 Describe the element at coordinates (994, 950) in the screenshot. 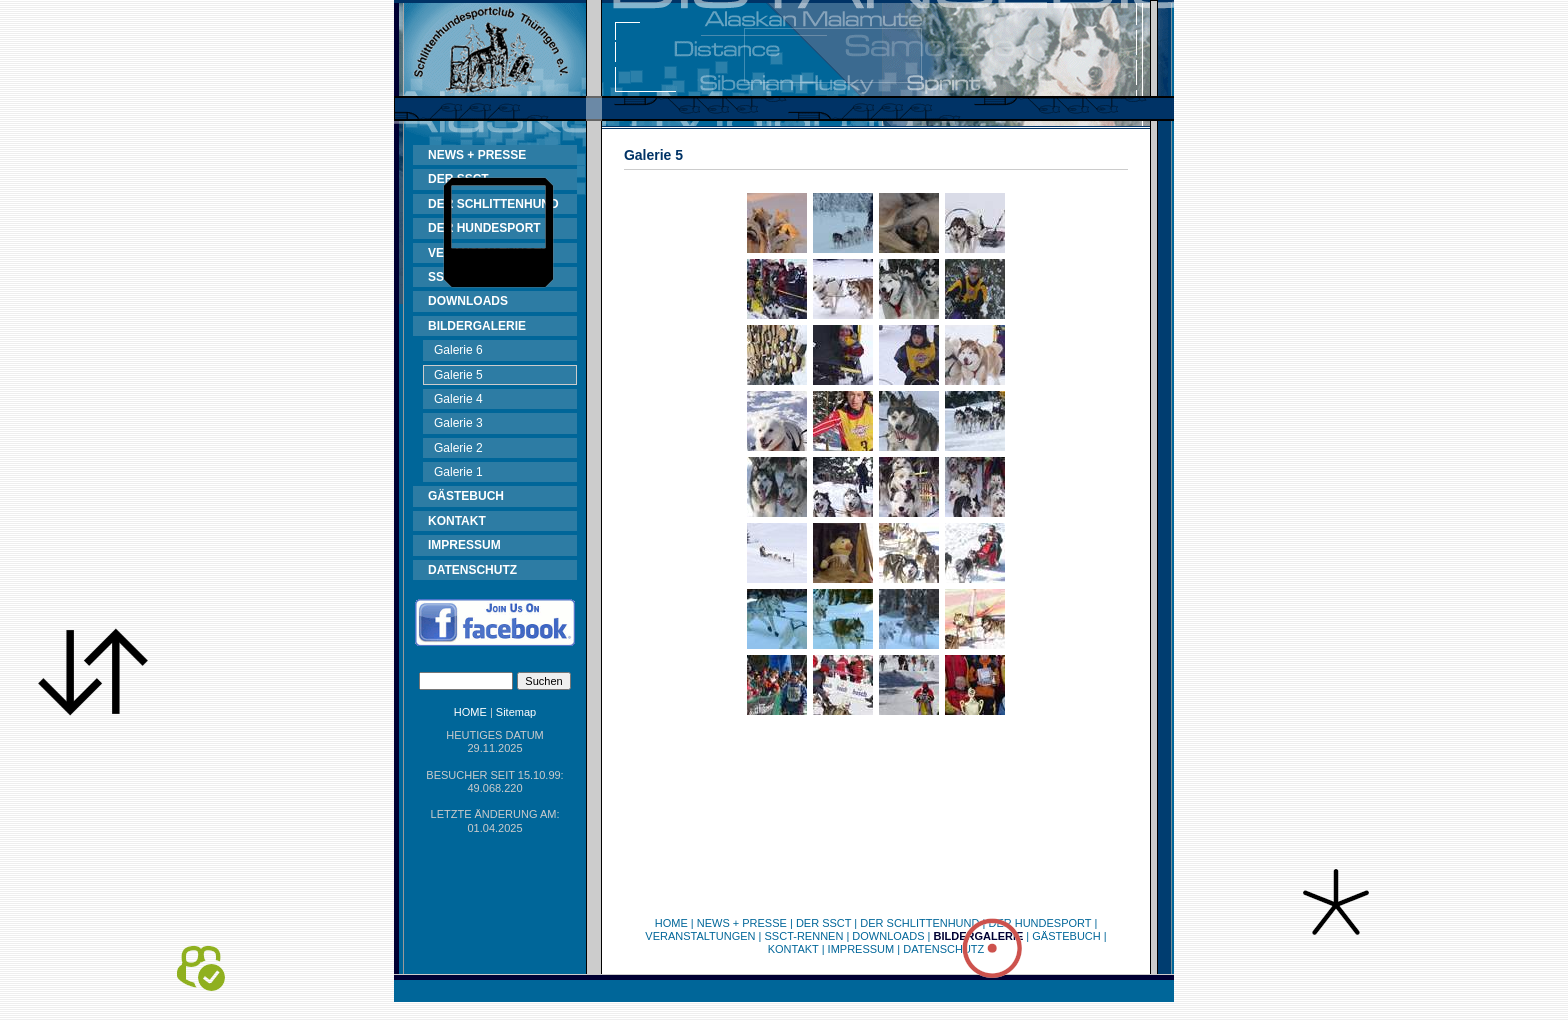

I see `view open issues or bugs` at that location.